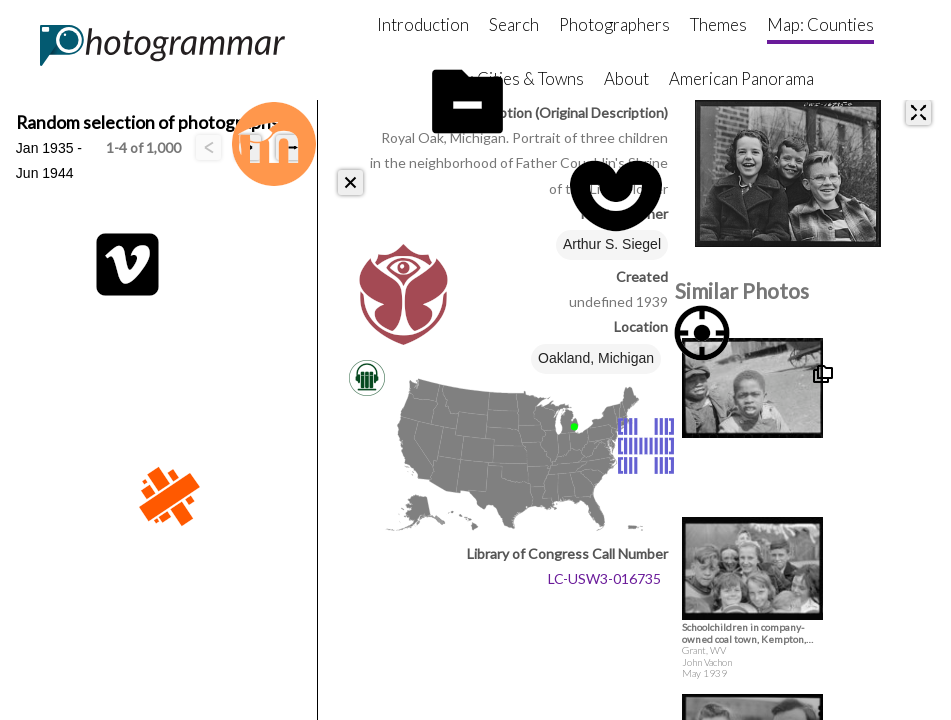  I want to click on open the Badoo dating app, so click(616, 196).